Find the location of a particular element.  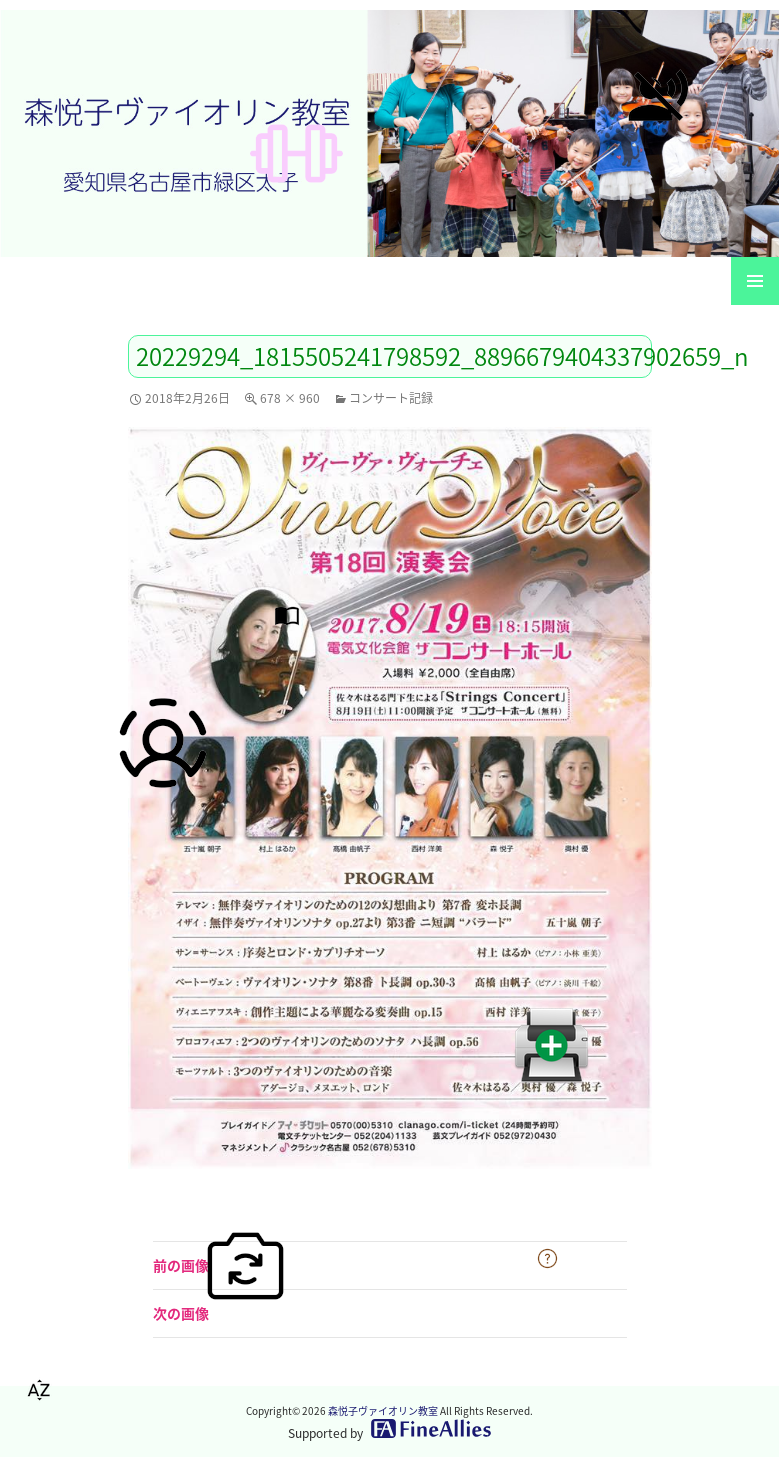

import contacts from address book is located at coordinates (287, 615).